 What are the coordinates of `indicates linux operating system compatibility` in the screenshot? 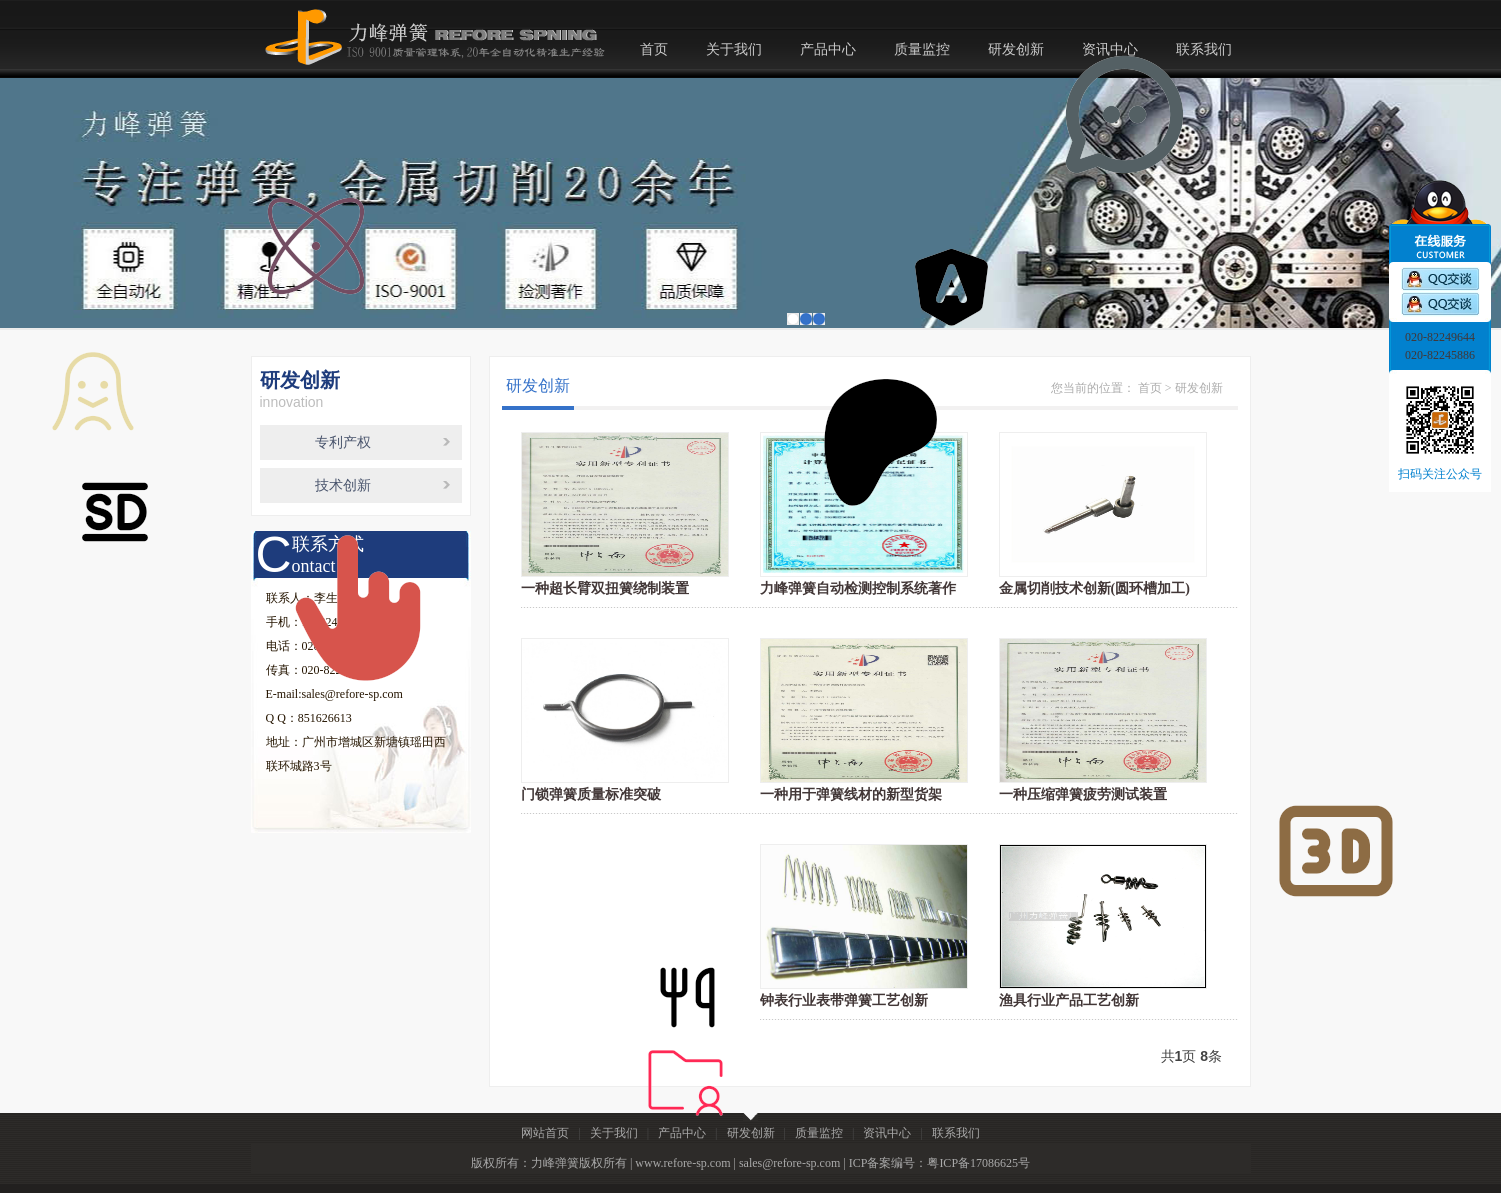 It's located at (93, 396).